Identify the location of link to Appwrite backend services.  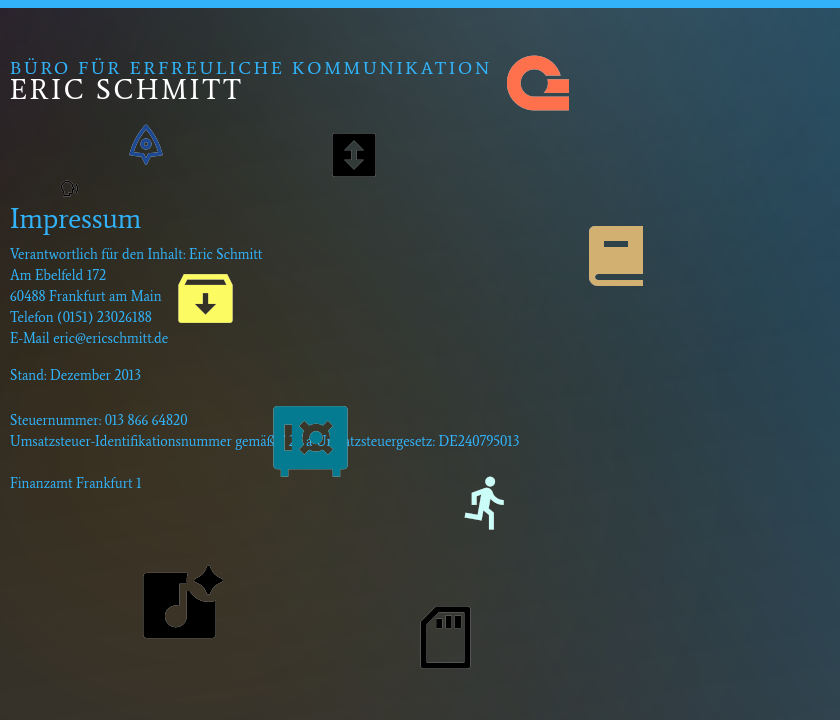
(538, 83).